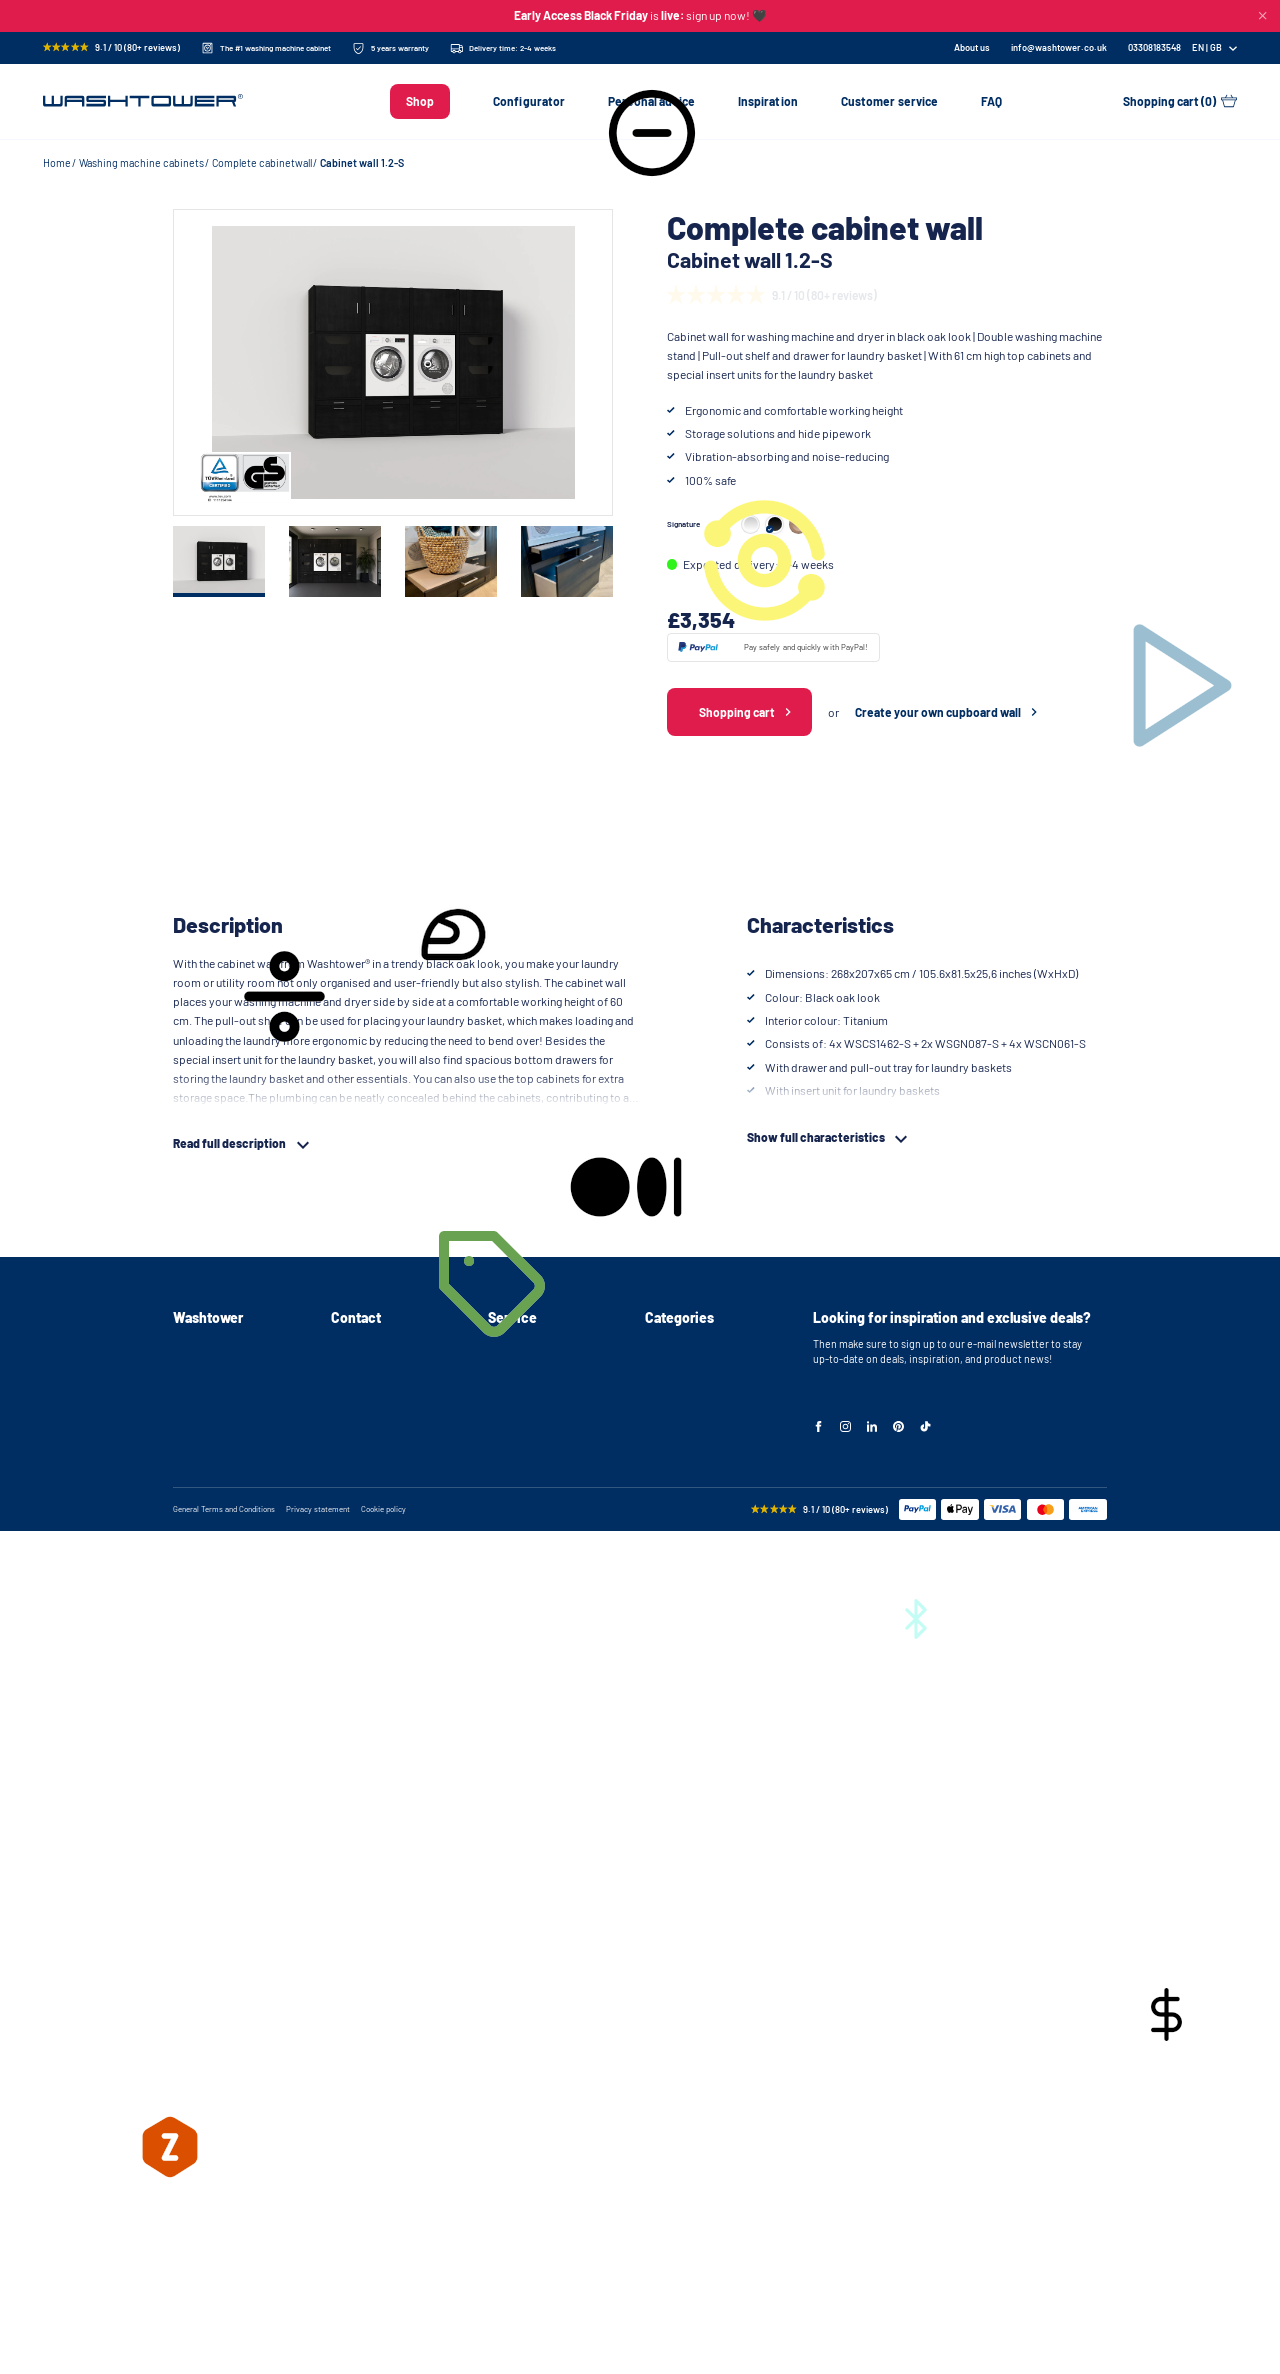  What do you see at coordinates (494, 1286) in the screenshot?
I see `add a tag or label to an item` at bounding box center [494, 1286].